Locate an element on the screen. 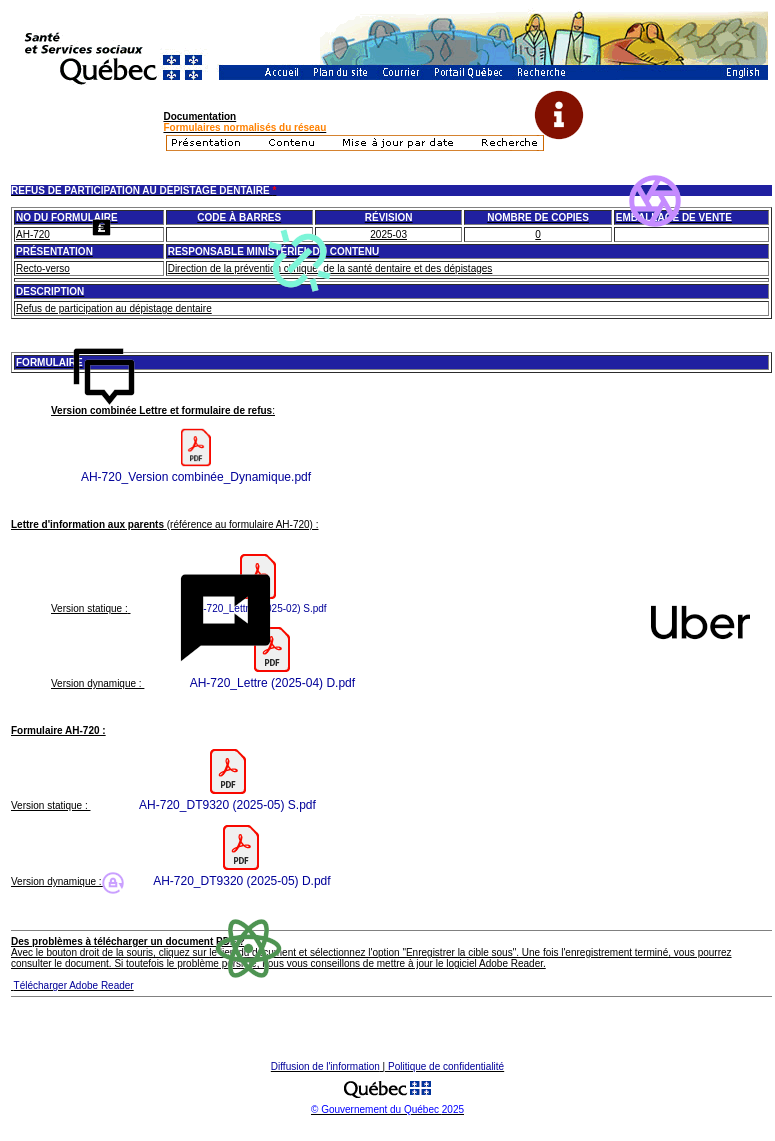 The image size is (775, 1141). start a group discussion or conversation is located at coordinates (104, 376).